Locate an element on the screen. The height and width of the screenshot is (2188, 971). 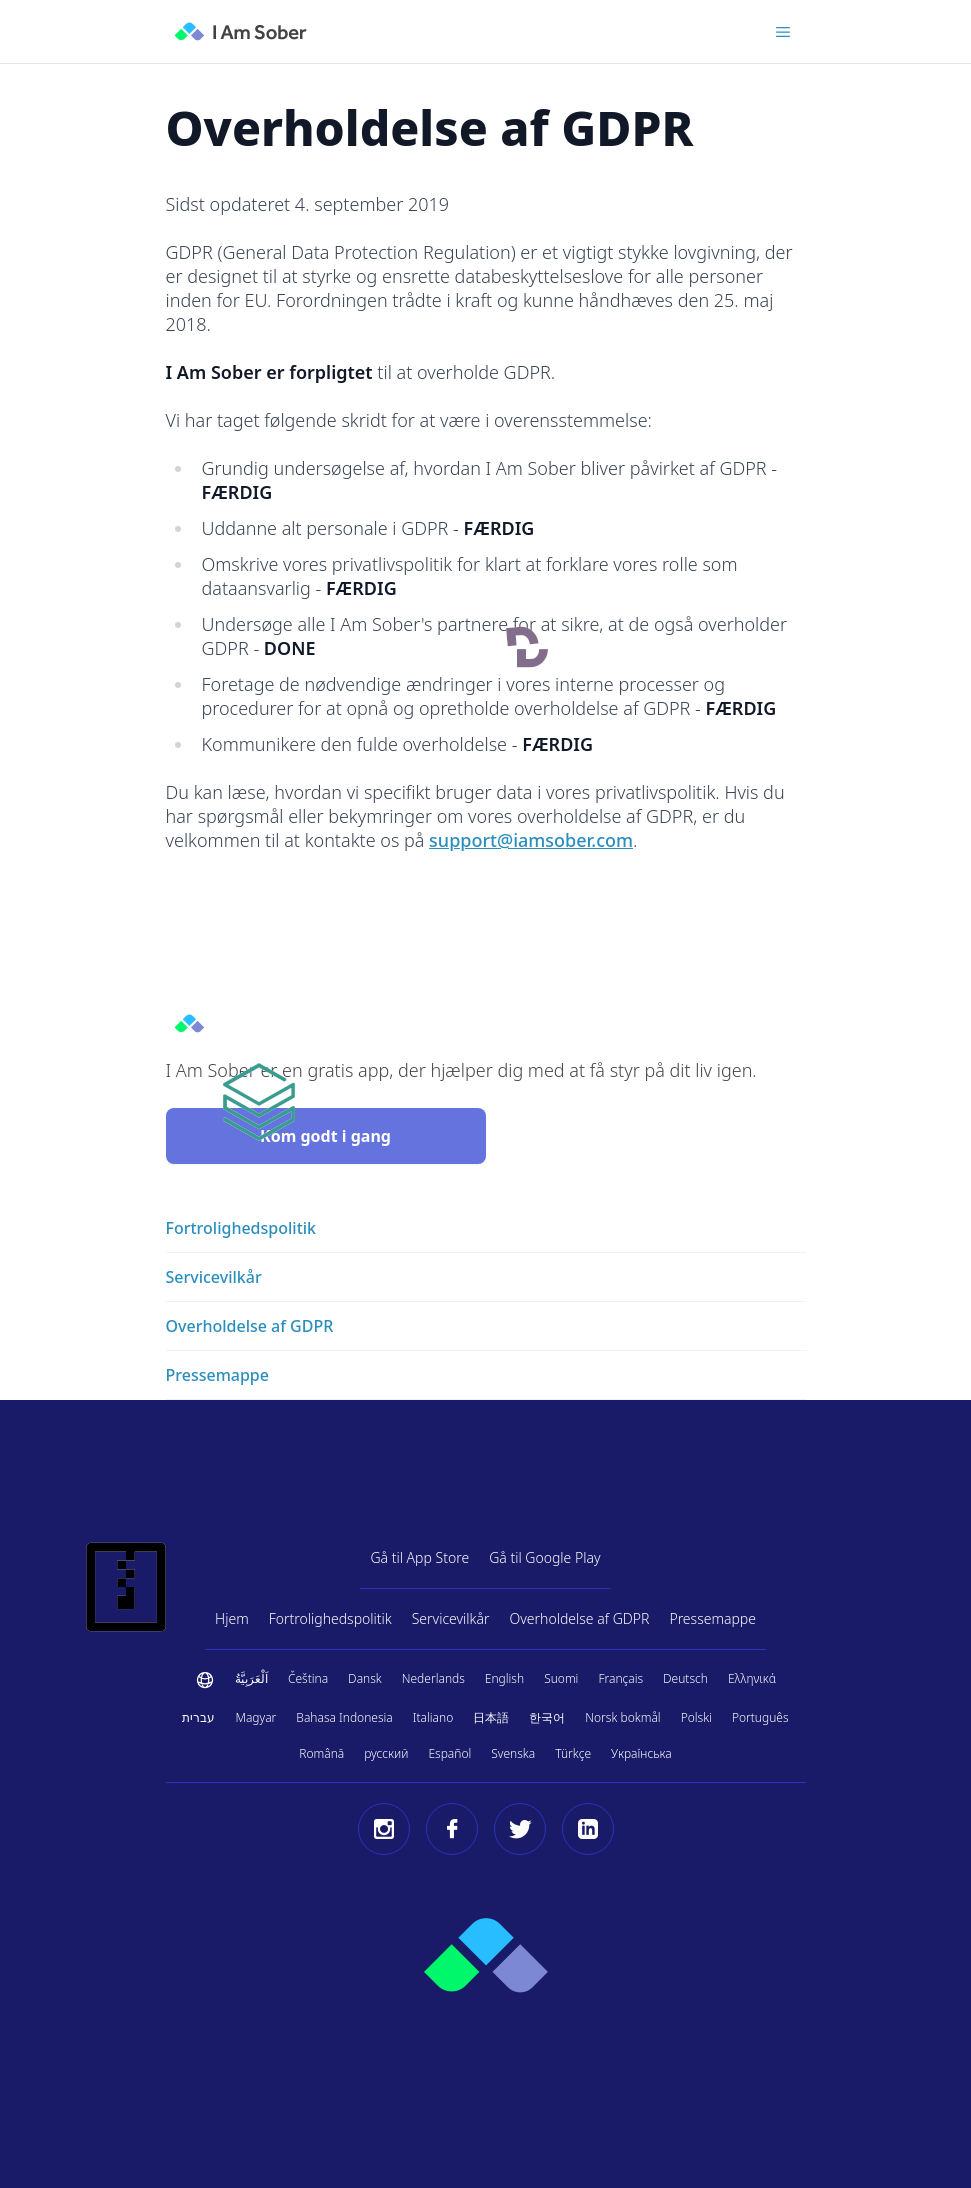
open Databricks platform is located at coordinates (259, 1102).